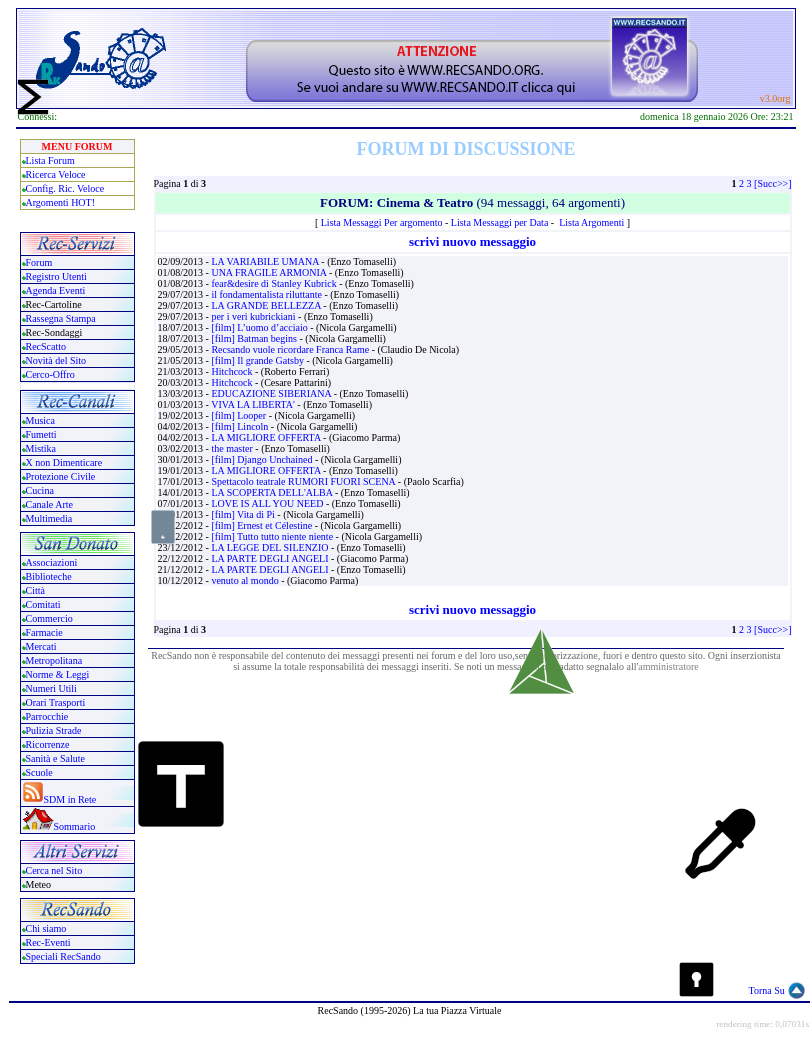  Describe the element at coordinates (33, 97) in the screenshot. I see `insert a mathematical sum or formula` at that location.